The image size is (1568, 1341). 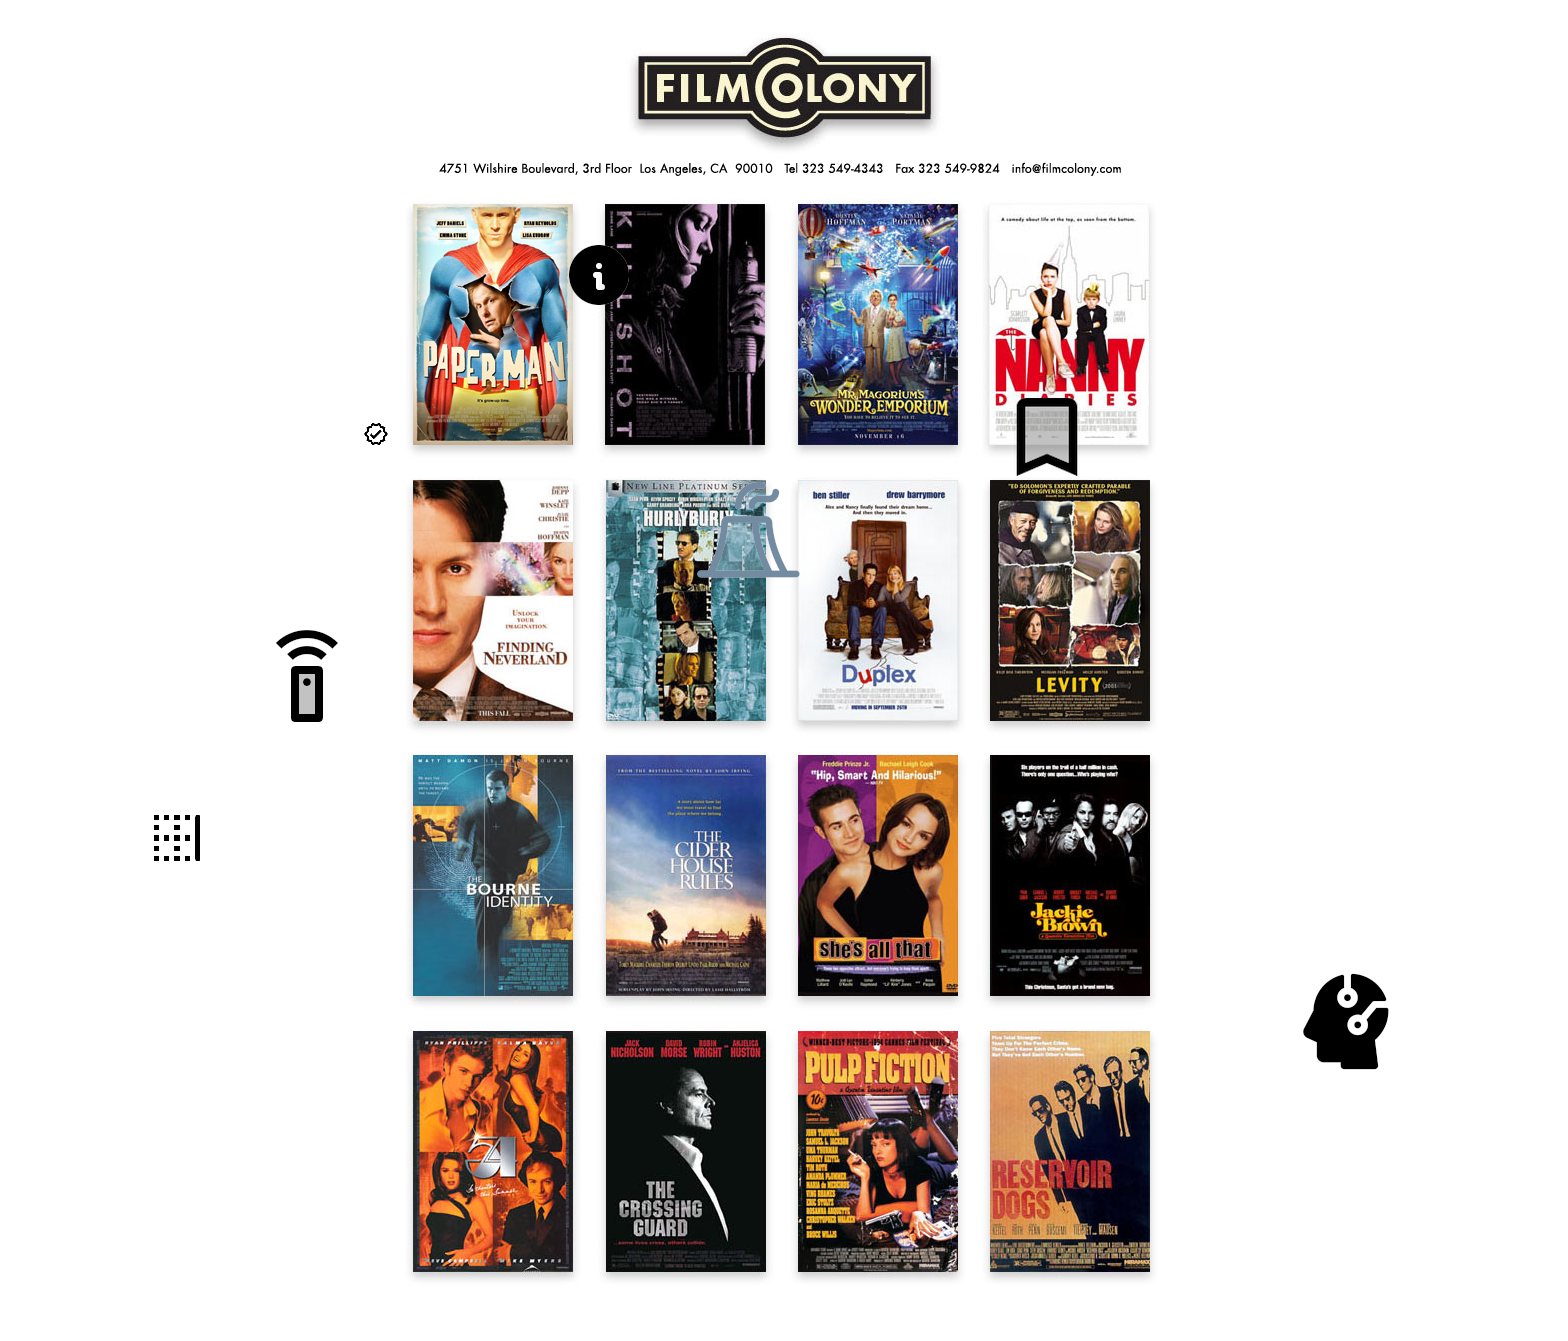 I want to click on indicates a verified account or profile, so click(x=376, y=434).